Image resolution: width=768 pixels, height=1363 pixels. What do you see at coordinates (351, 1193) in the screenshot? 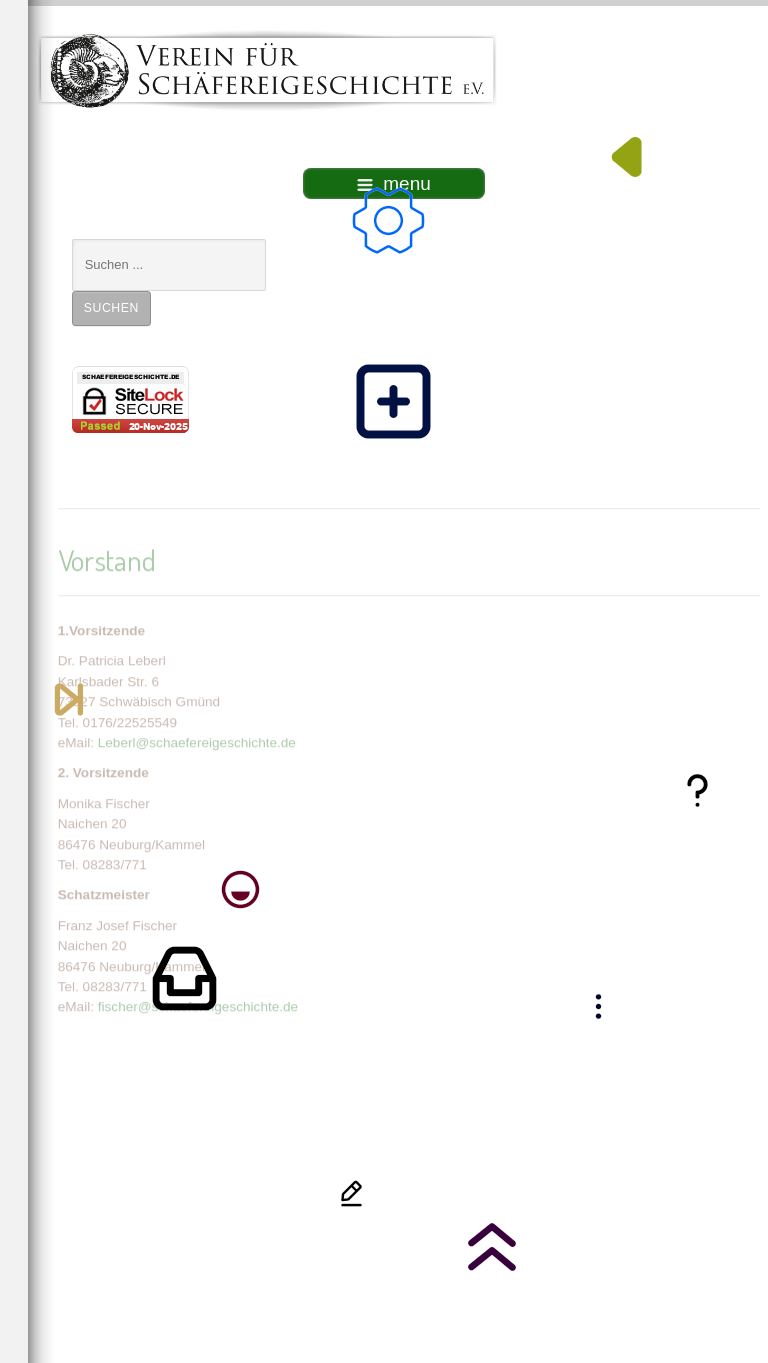
I see `edit content or text` at bounding box center [351, 1193].